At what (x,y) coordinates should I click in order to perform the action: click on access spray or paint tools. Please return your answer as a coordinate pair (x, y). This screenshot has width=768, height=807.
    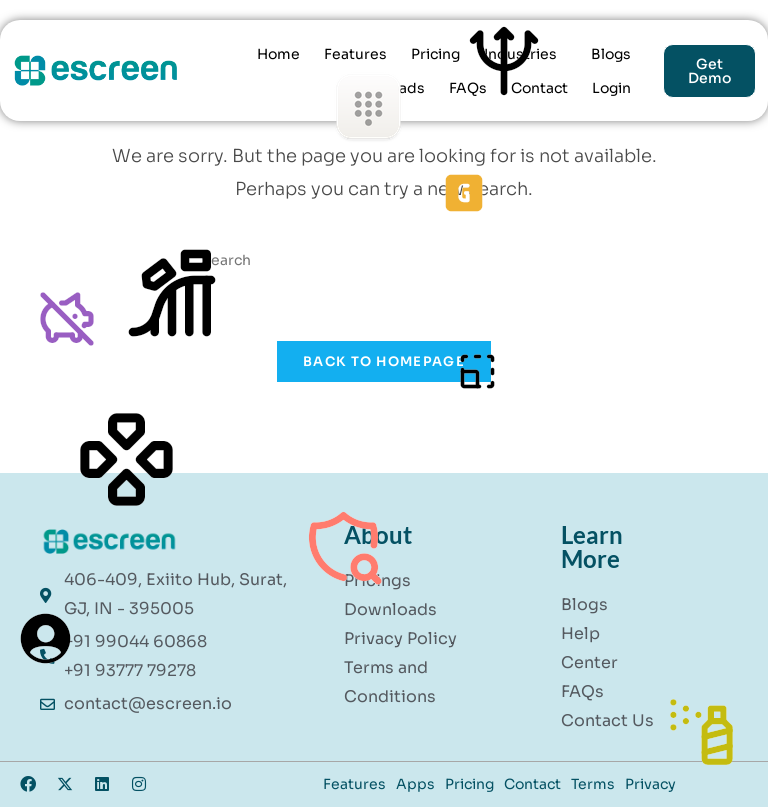
    Looking at the image, I should click on (701, 730).